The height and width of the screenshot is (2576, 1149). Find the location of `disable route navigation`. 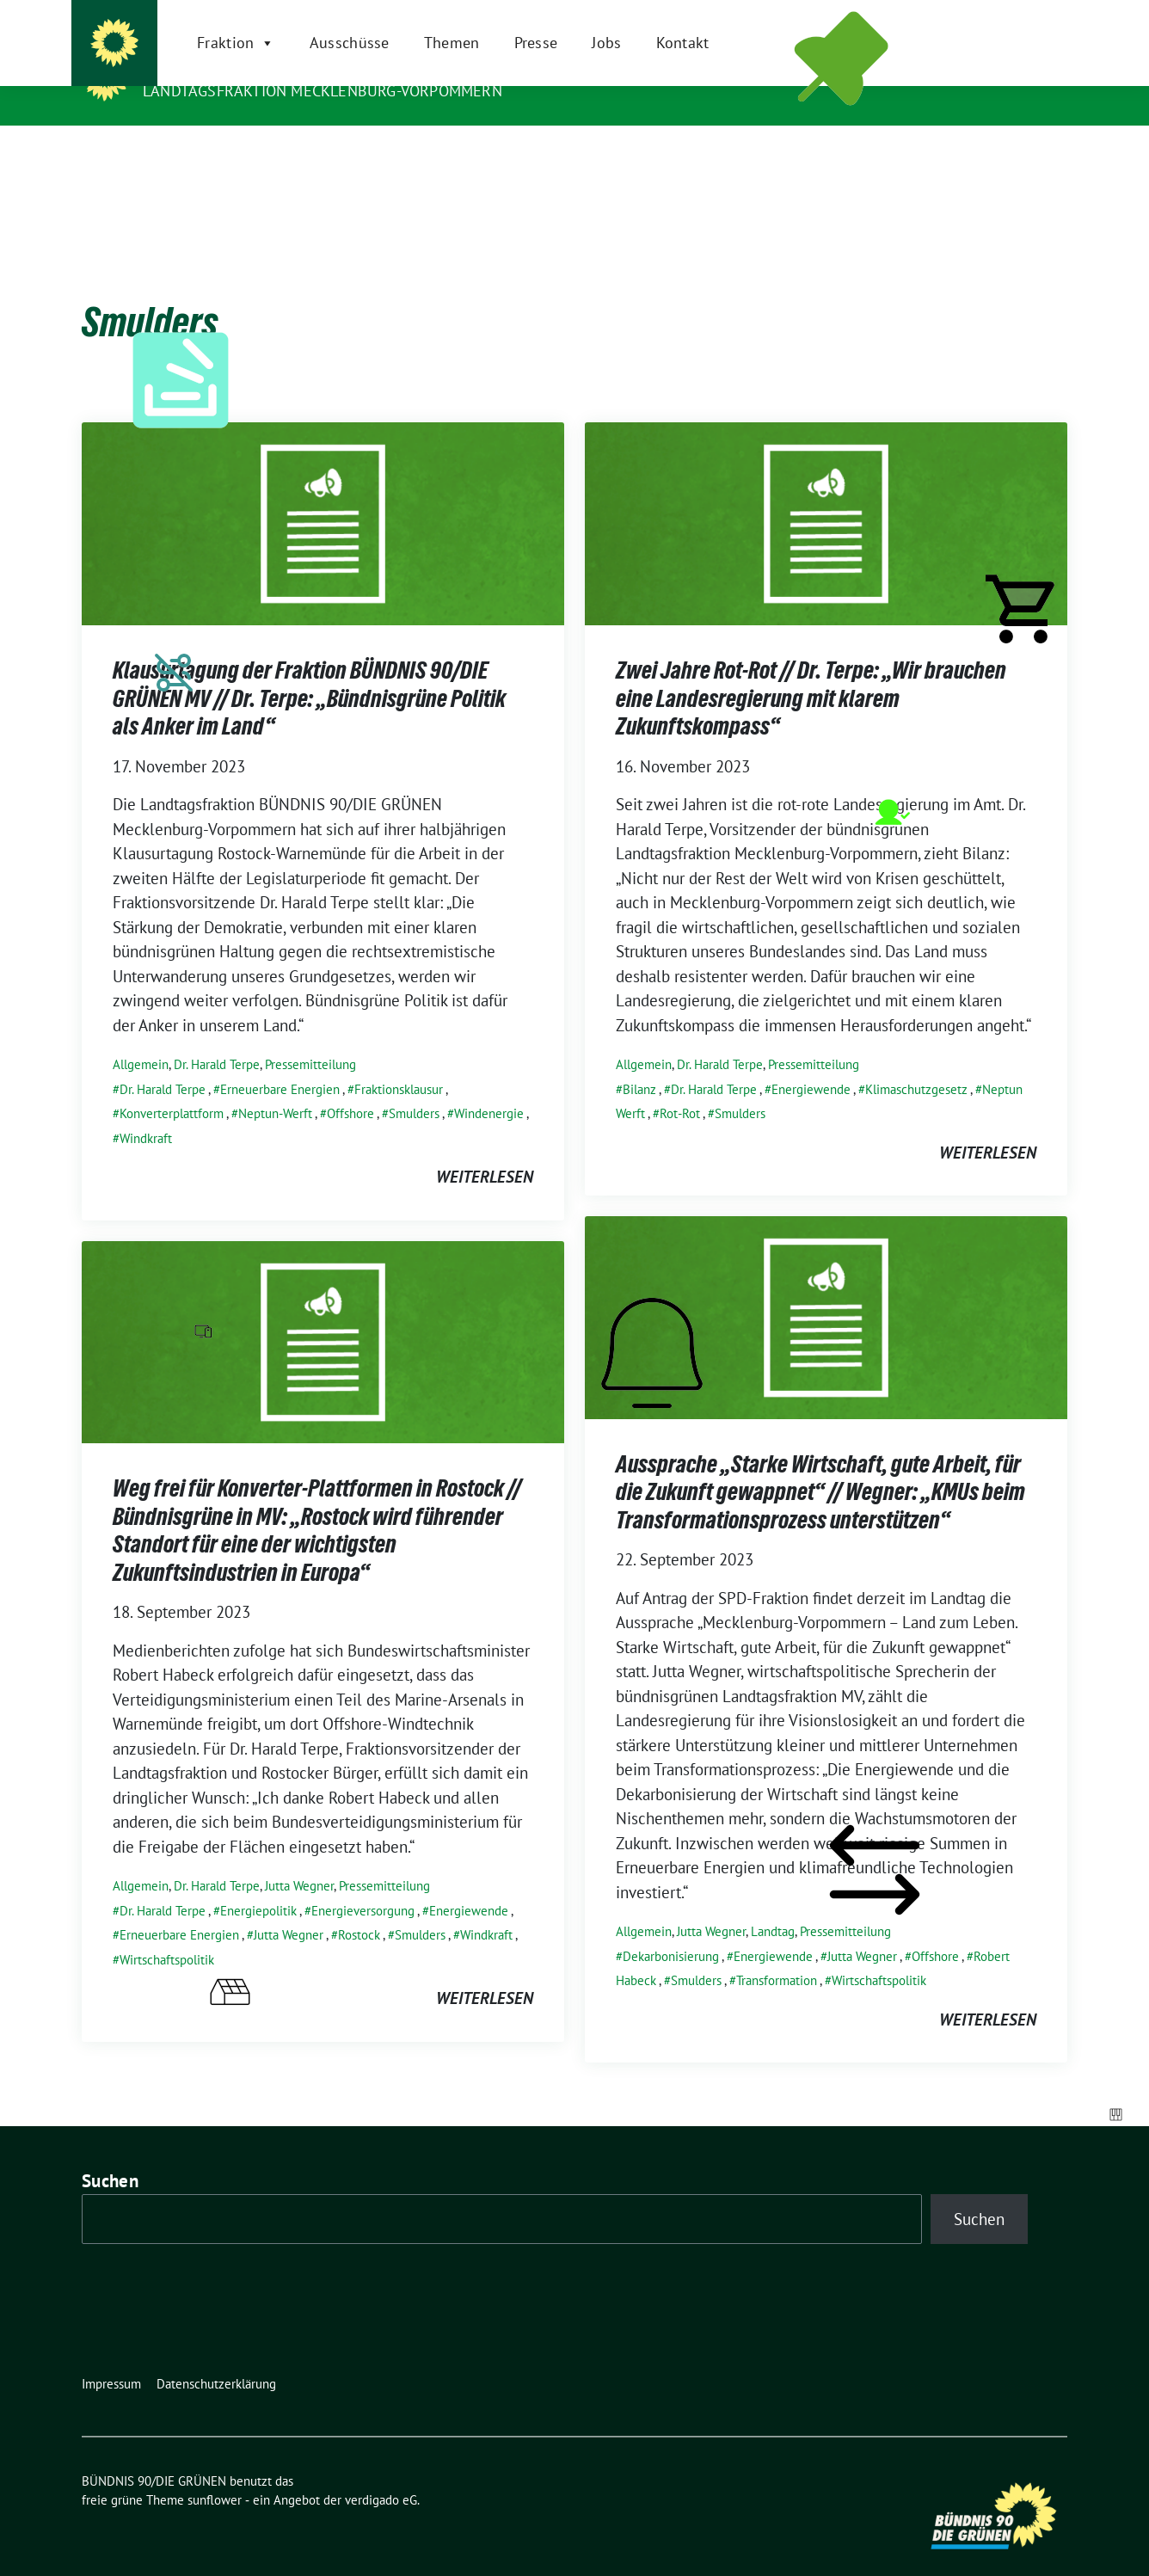

disable route navigation is located at coordinates (174, 673).